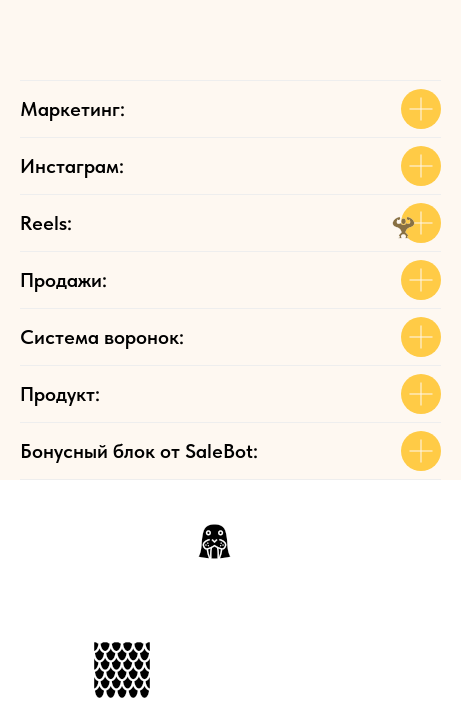 Image resolution: width=461 pixels, height=720 pixels. What do you see at coordinates (403, 227) in the screenshot?
I see `view strength or fitness stats` at bounding box center [403, 227].